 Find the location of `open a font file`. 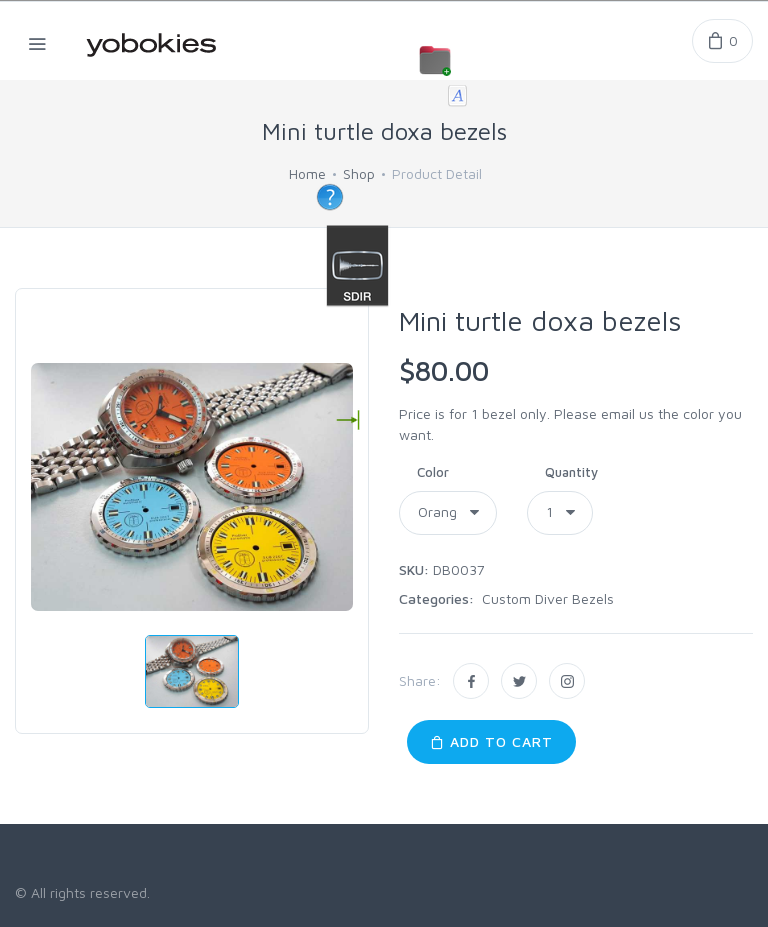

open a font file is located at coordinates (457, 95).